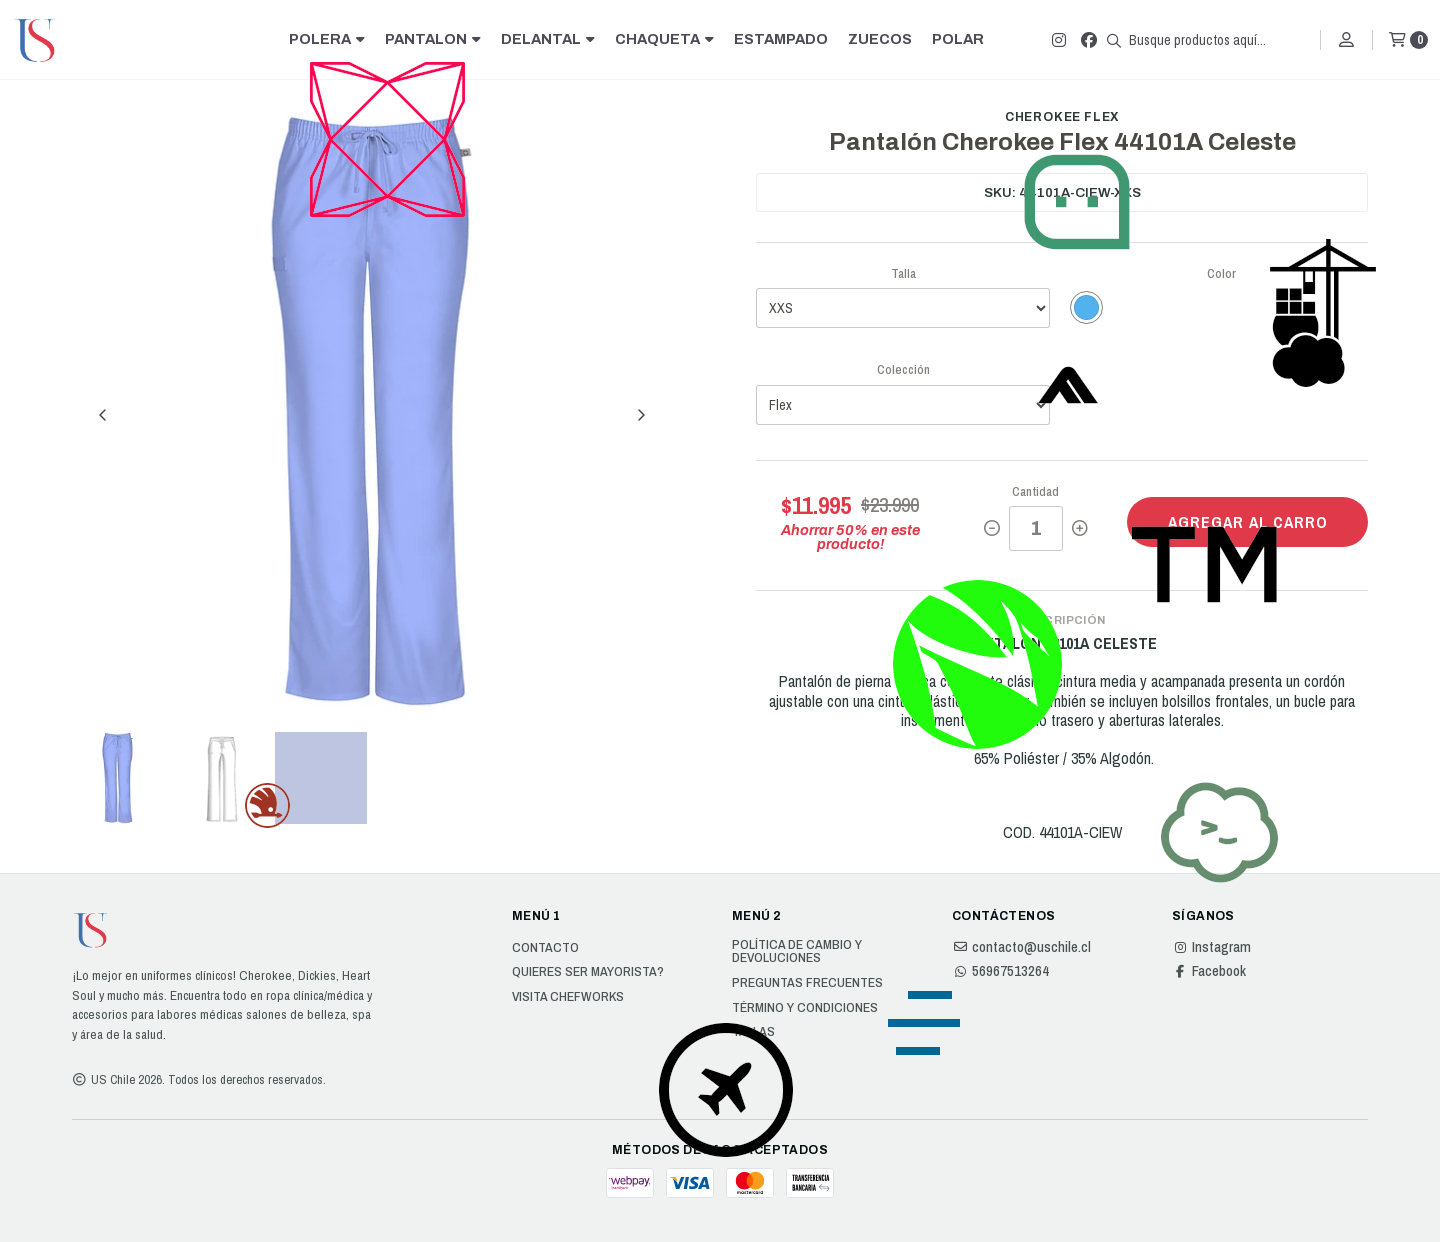 The image size is (1440, 1242). What do you see at coordinates (387, 139) in the screenshot?
I see `haxe programming language logo` at bounding box center [387, 139].